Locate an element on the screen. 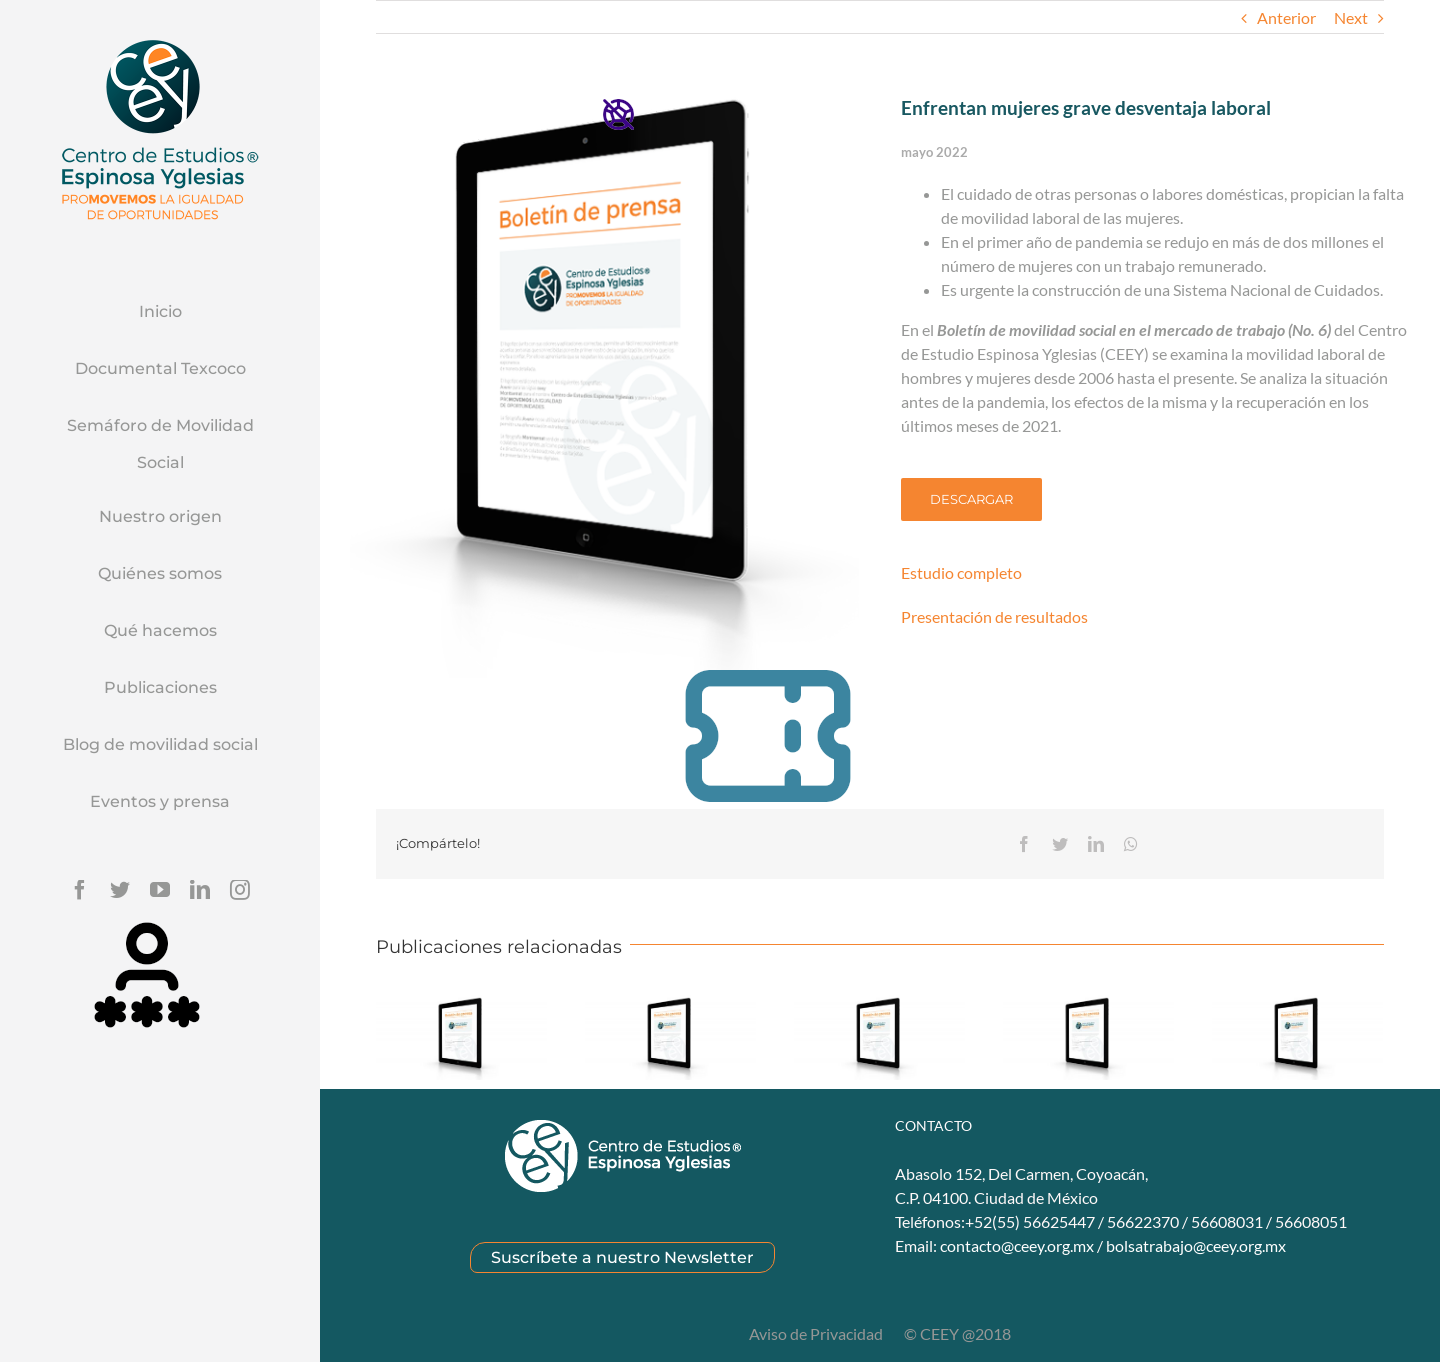  disable football/soccer notifications is located at coordinates (618, 114).